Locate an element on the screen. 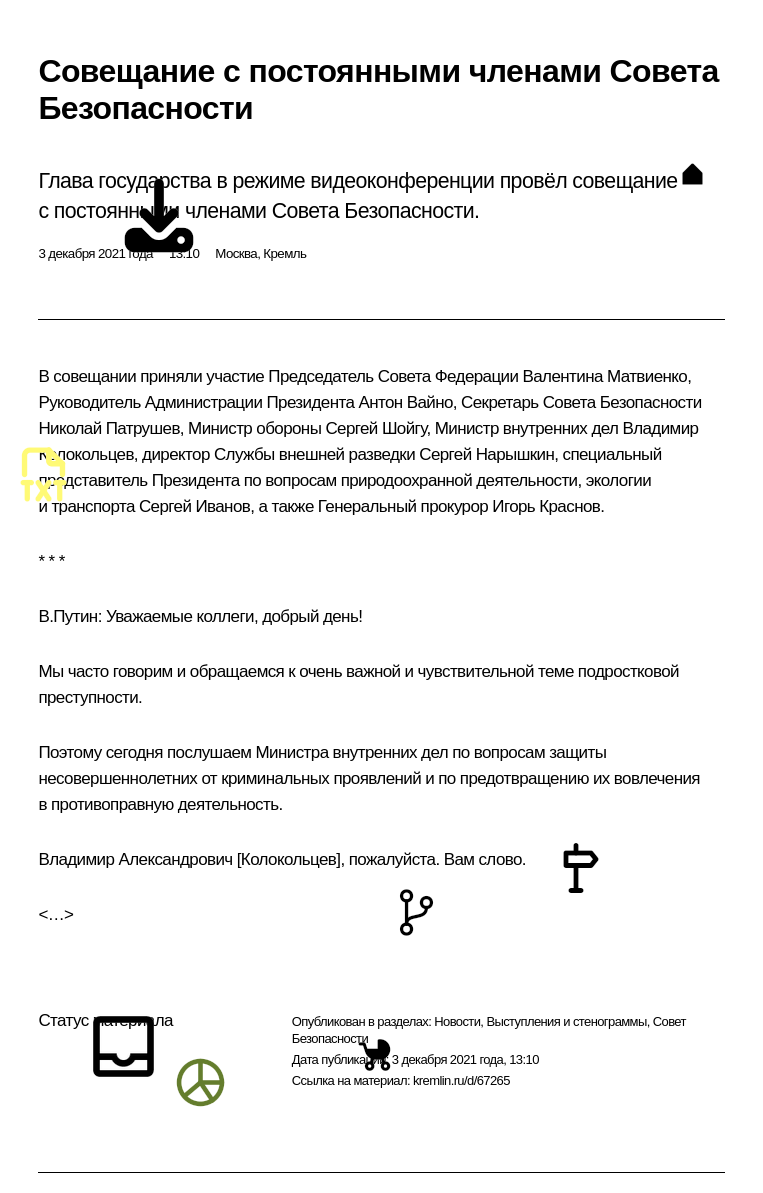  text file type indicator is located at coordinates (43, 474).